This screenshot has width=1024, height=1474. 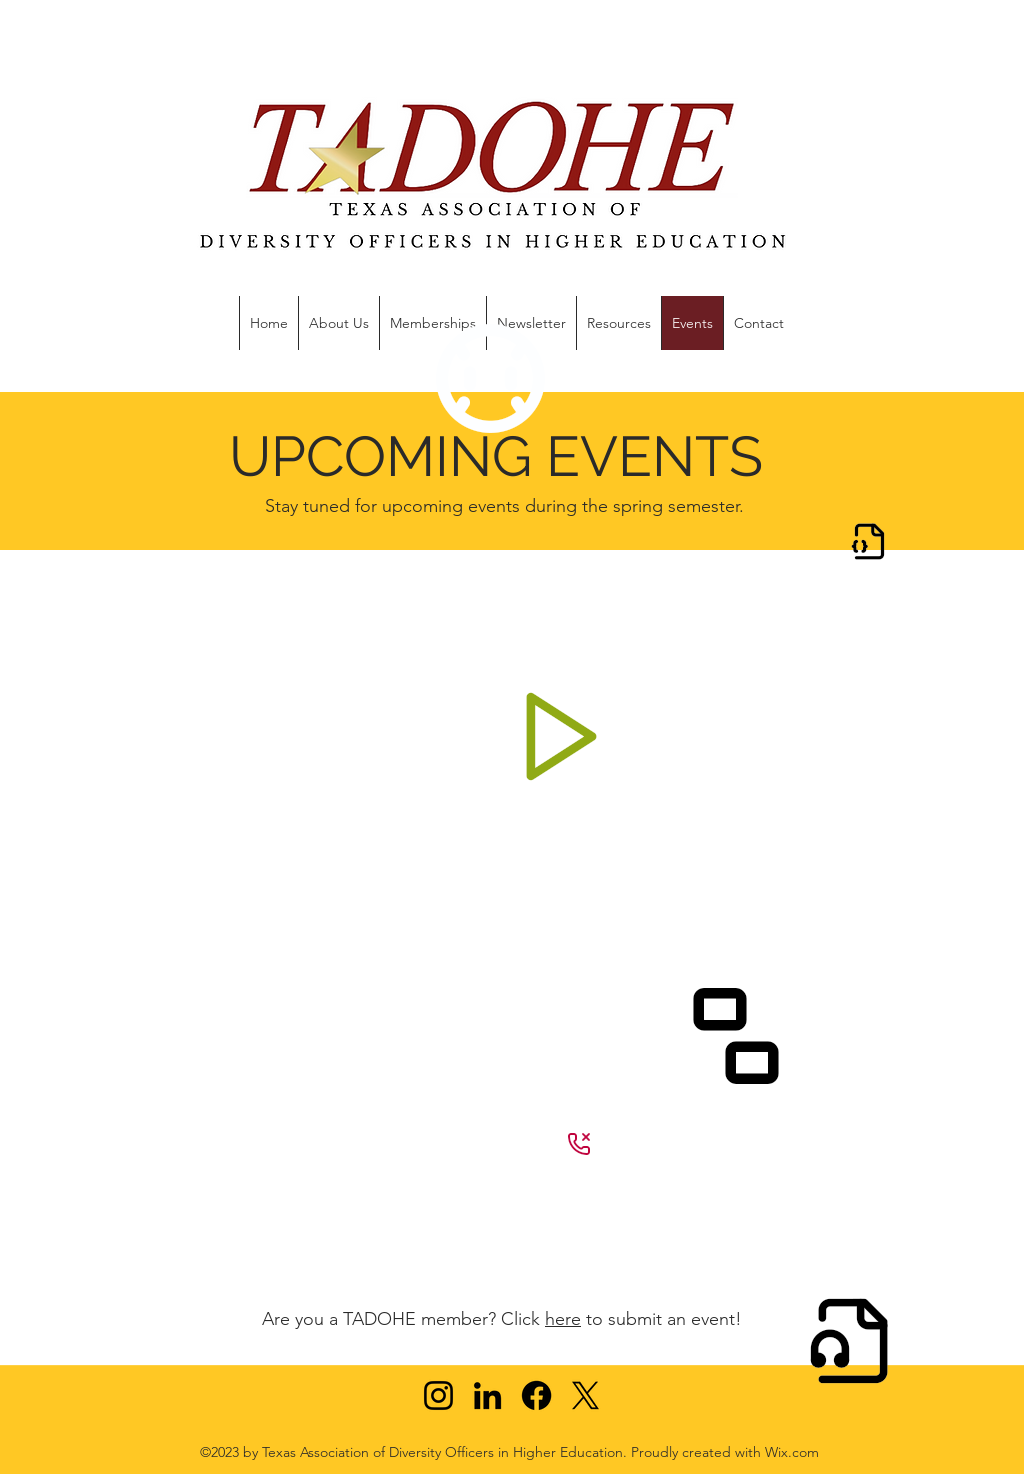 What do you see at coordinates (869, 541) in the screenshot?
I see `open JSON file` at bounding box center [869, 541].